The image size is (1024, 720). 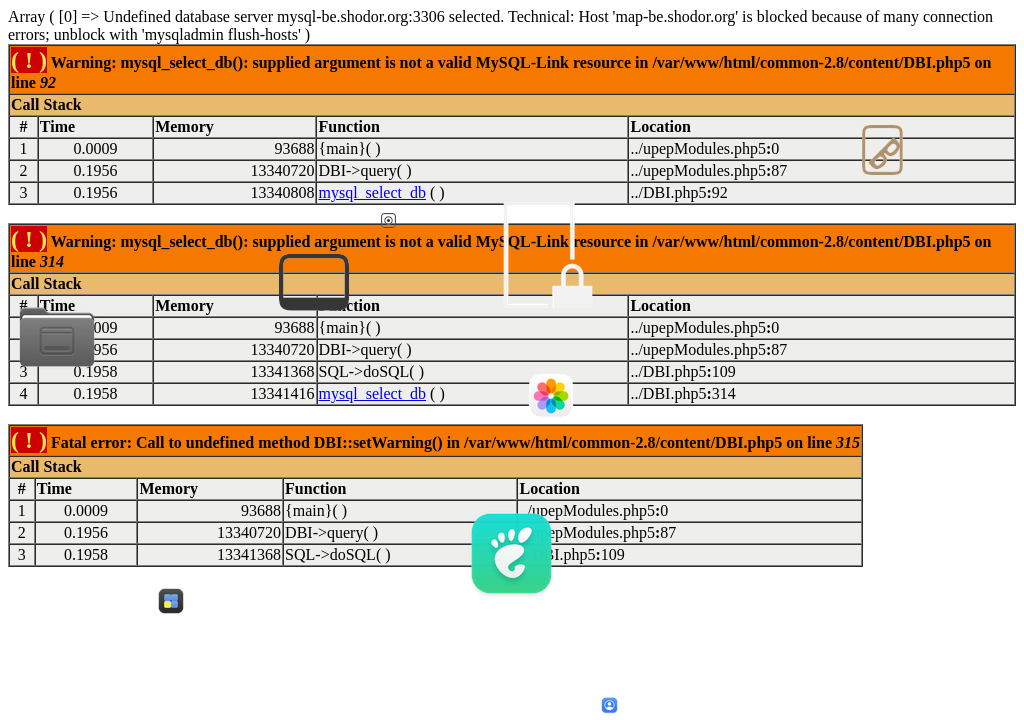 What do you see at coordinates (511, 553) in the screenshot?
I see `launch gnome desktop environment` at bounding box center [511, 553].